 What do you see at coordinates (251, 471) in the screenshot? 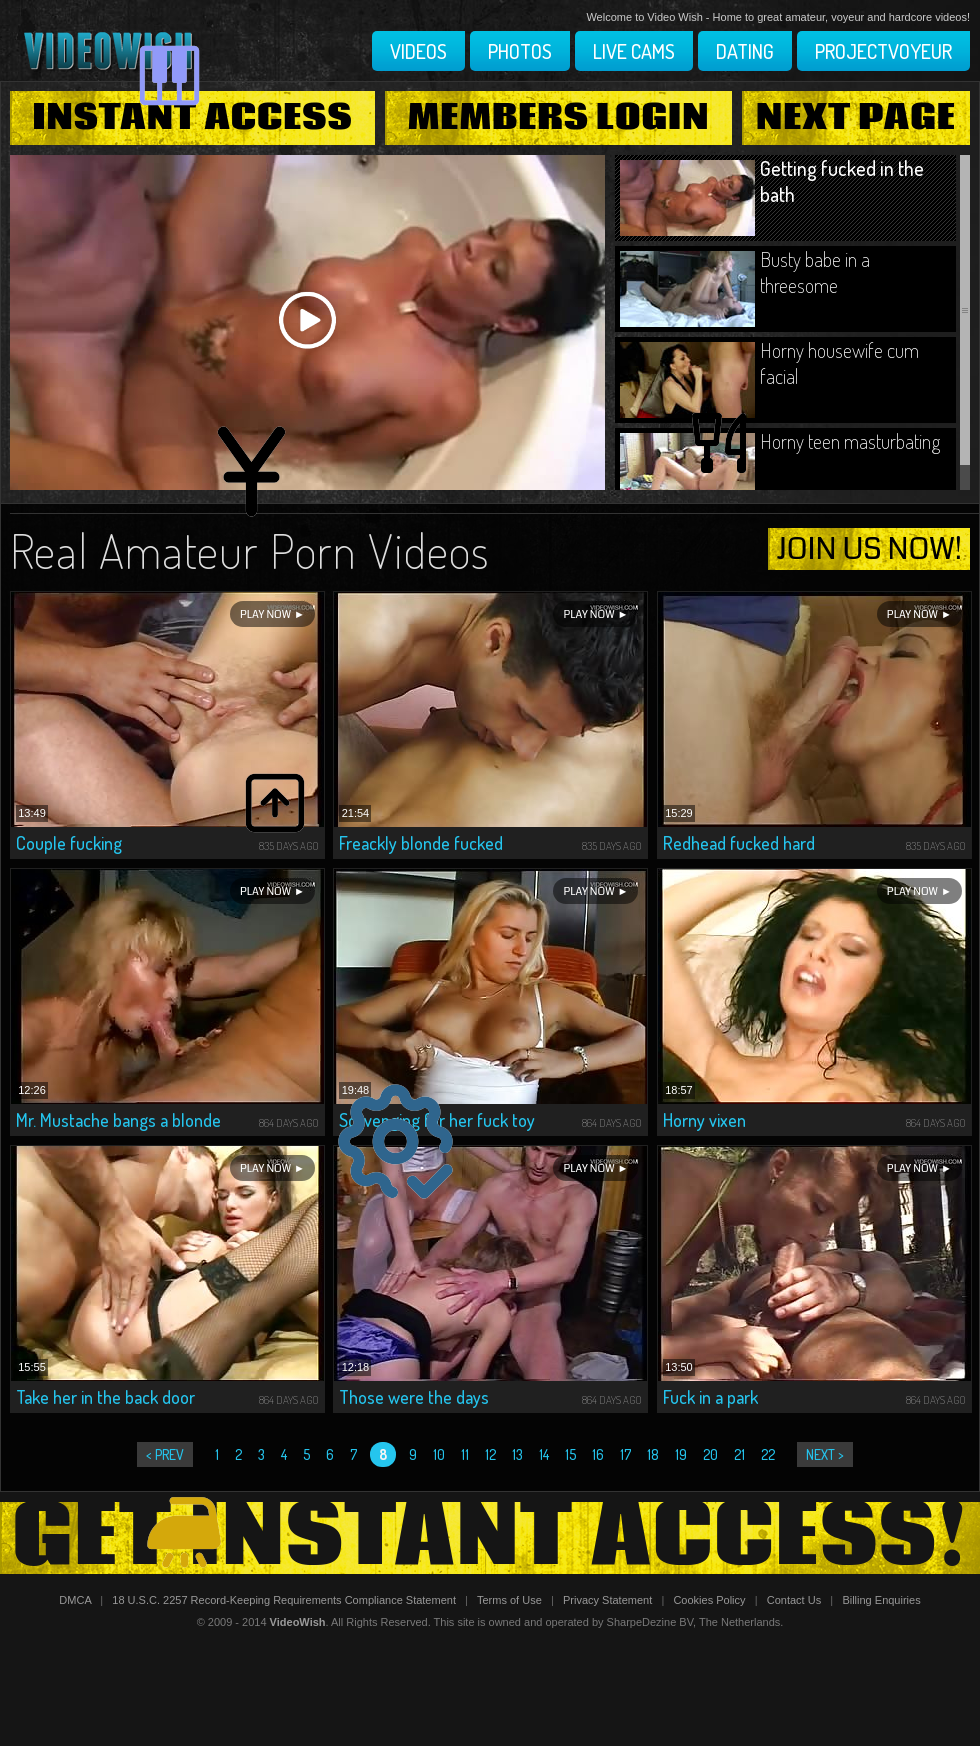
I see `indicates chinese yuan currency` at bounding box center [251, 471].